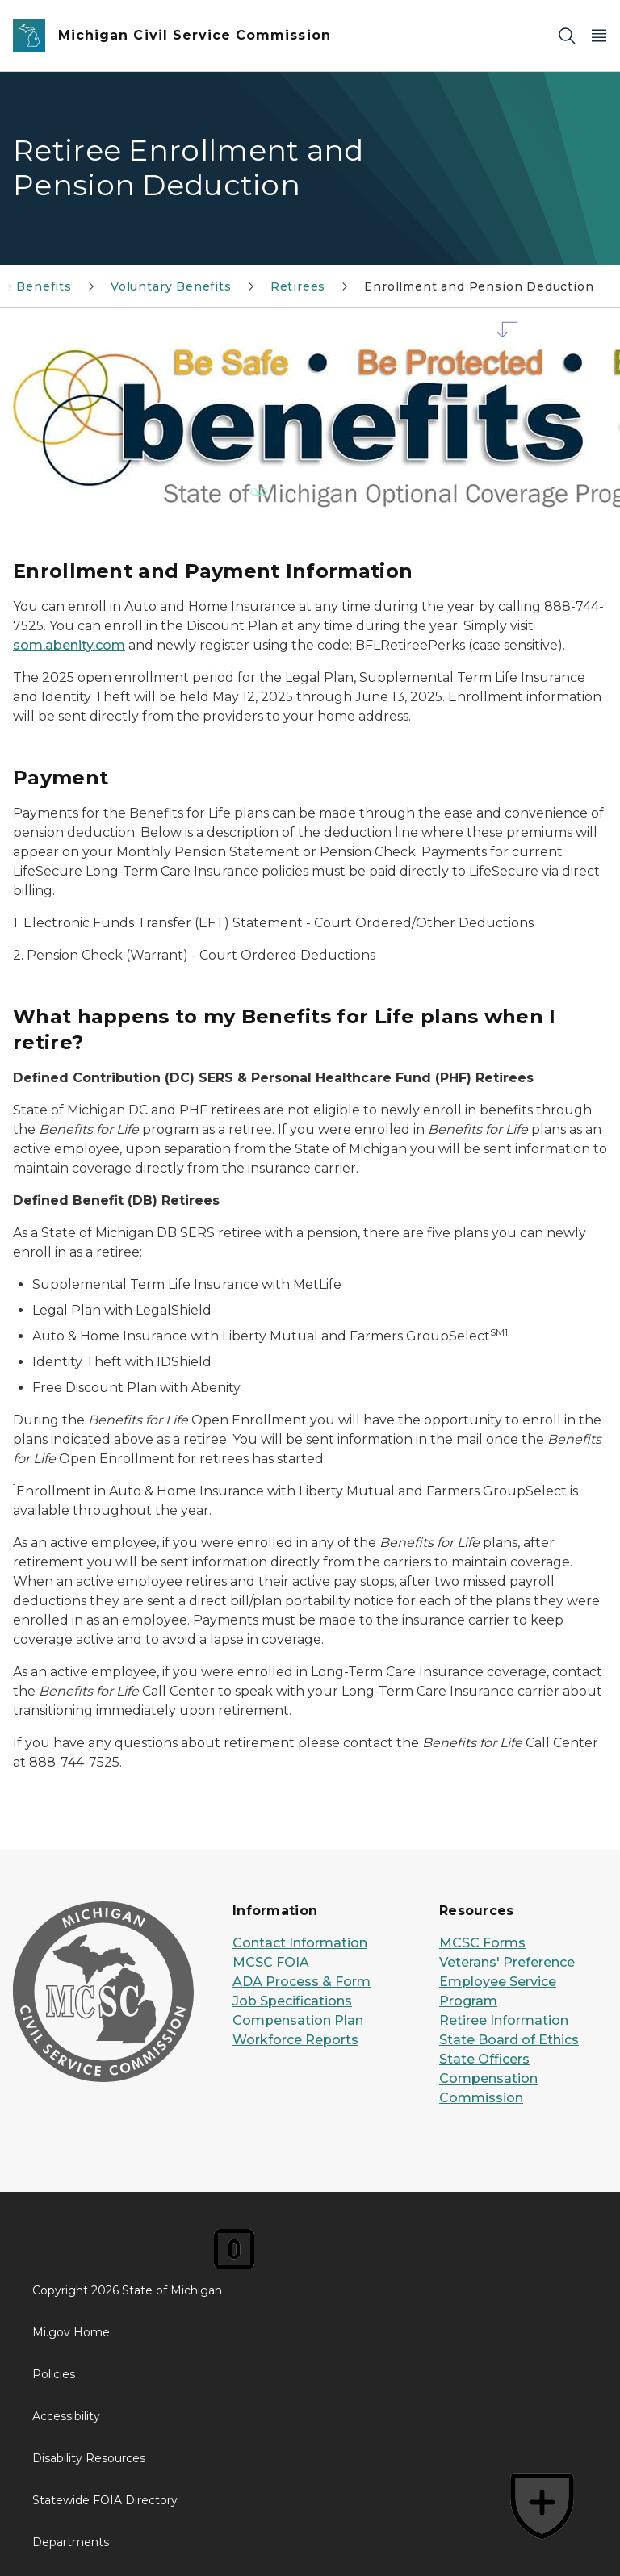 The width and height of the screenshot is (620, 2576). Describe the element at coordinates (258, 491) in the screenshot. I see `access your voicemail messages` at that location.